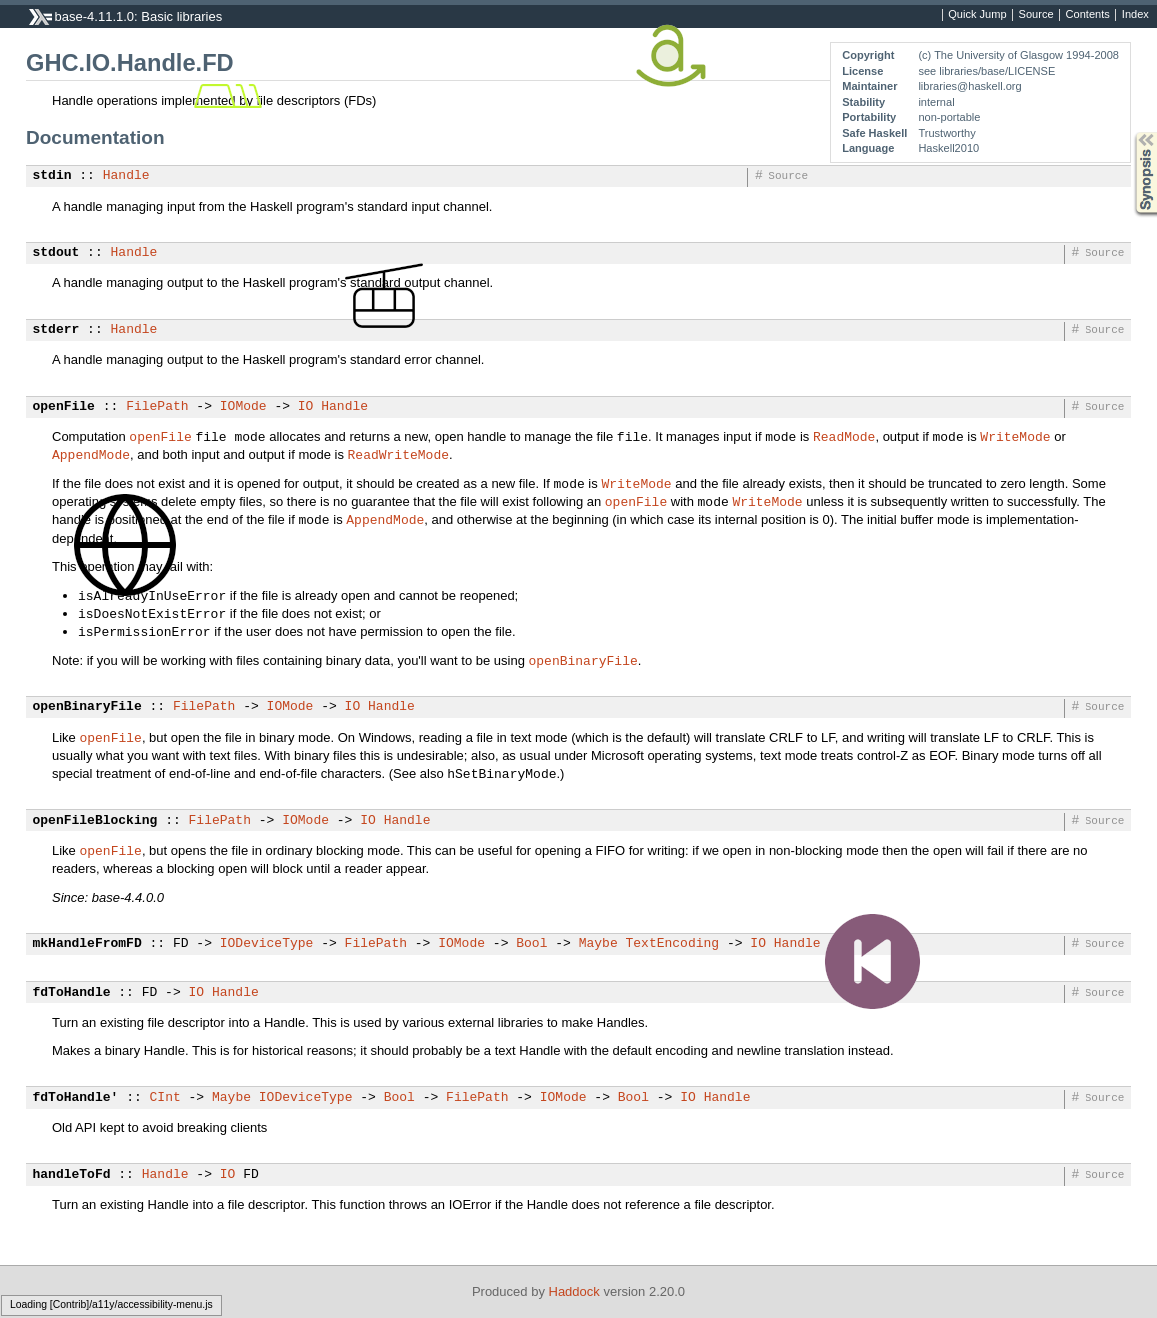 This screenshot has height=1318, width=1157. Describe the element at coordinates (228, 96) in the screenshot. I see `switch between open browser tabs` at that location.